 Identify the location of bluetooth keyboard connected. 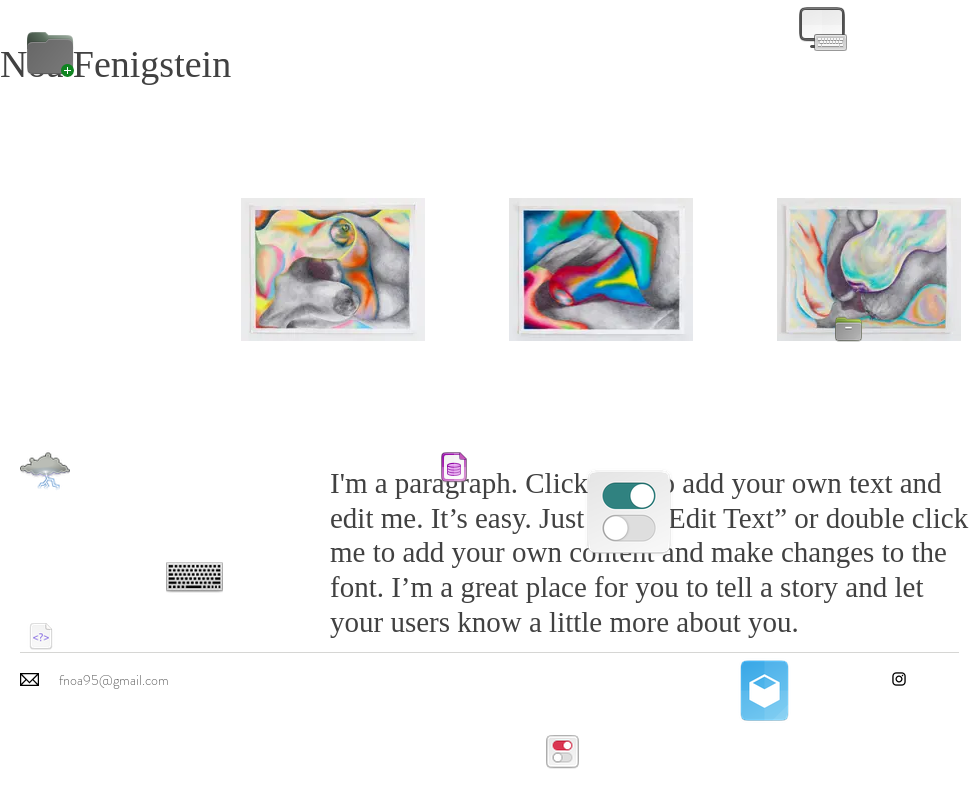
(194, 576).